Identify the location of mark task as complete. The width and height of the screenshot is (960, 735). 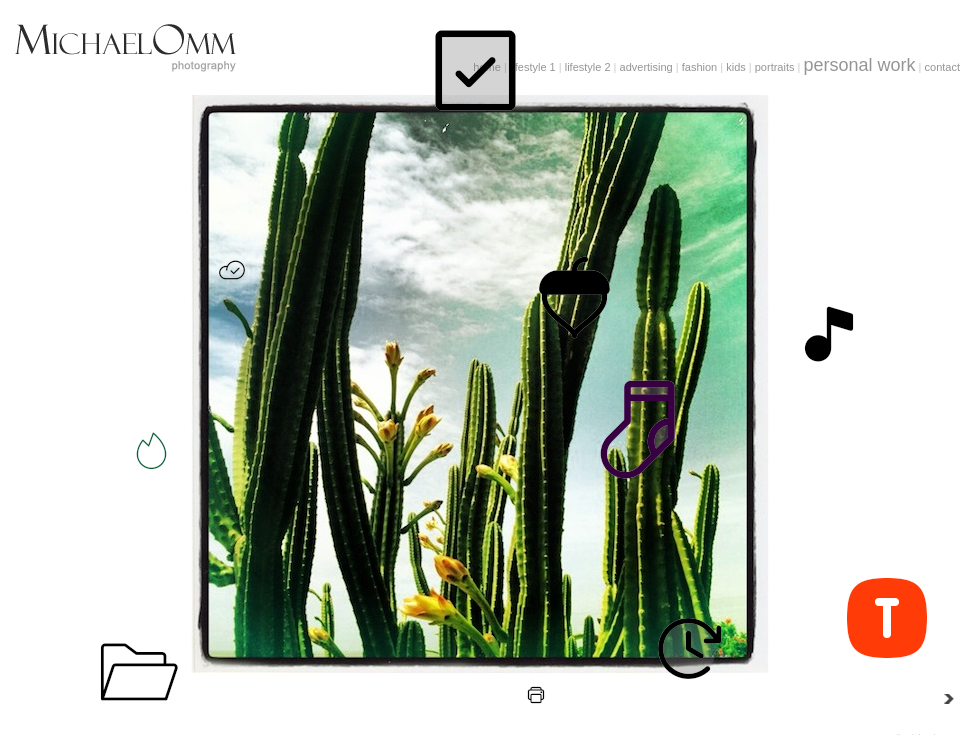
(475, 70).